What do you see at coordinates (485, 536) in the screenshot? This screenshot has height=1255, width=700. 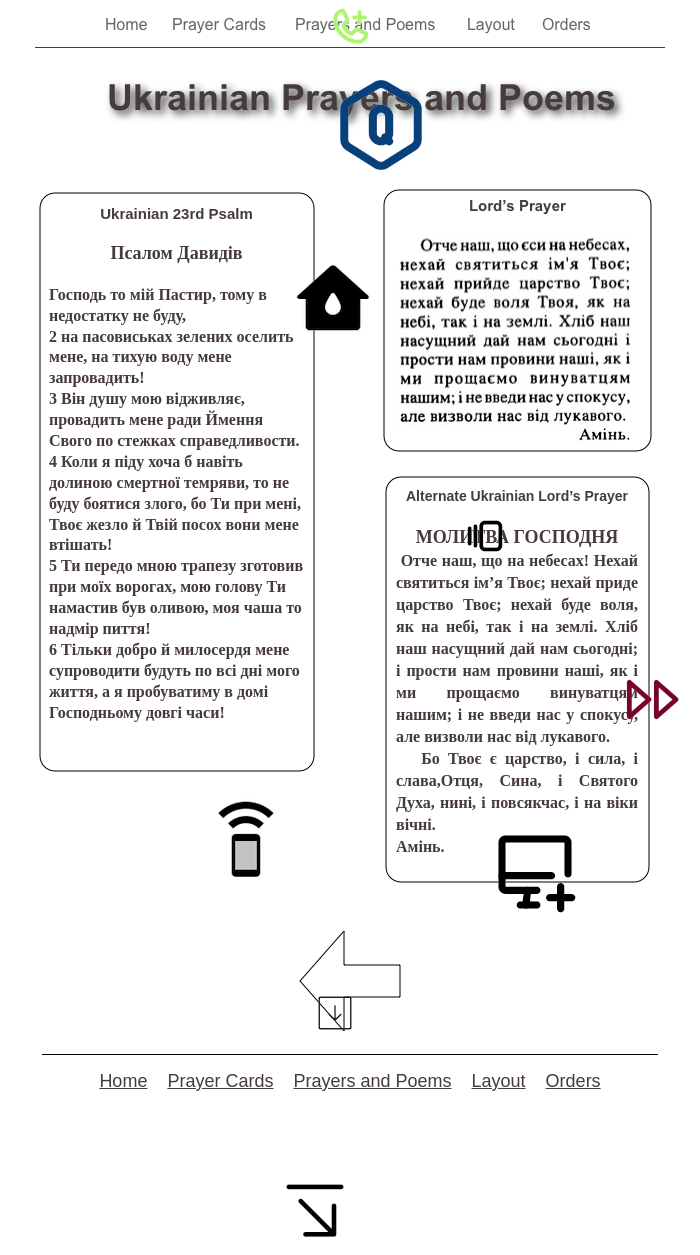 I see `view version history` at bounding box center [485, 536].